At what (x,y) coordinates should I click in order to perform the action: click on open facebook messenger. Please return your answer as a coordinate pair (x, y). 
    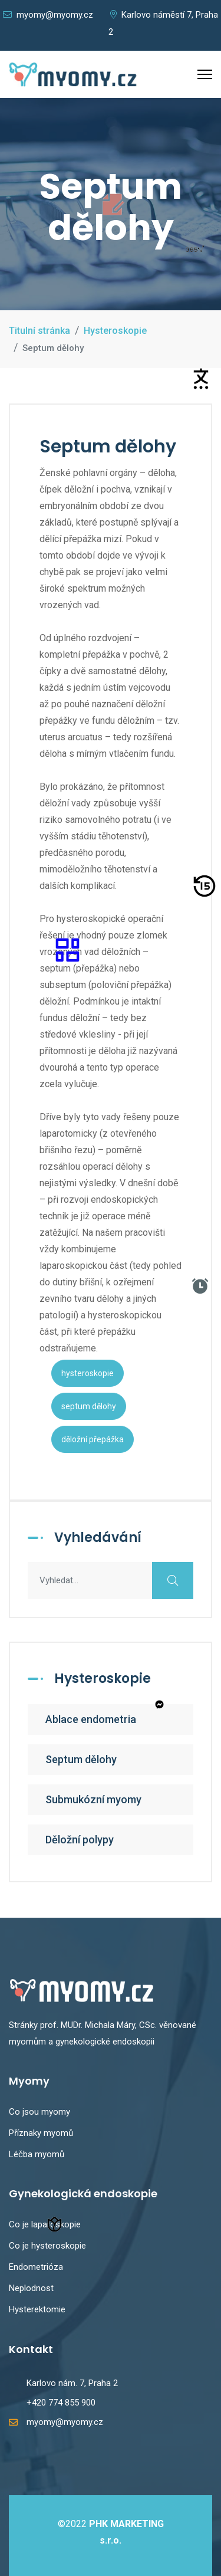
    Looking at the image, I should click on (159, 1704).